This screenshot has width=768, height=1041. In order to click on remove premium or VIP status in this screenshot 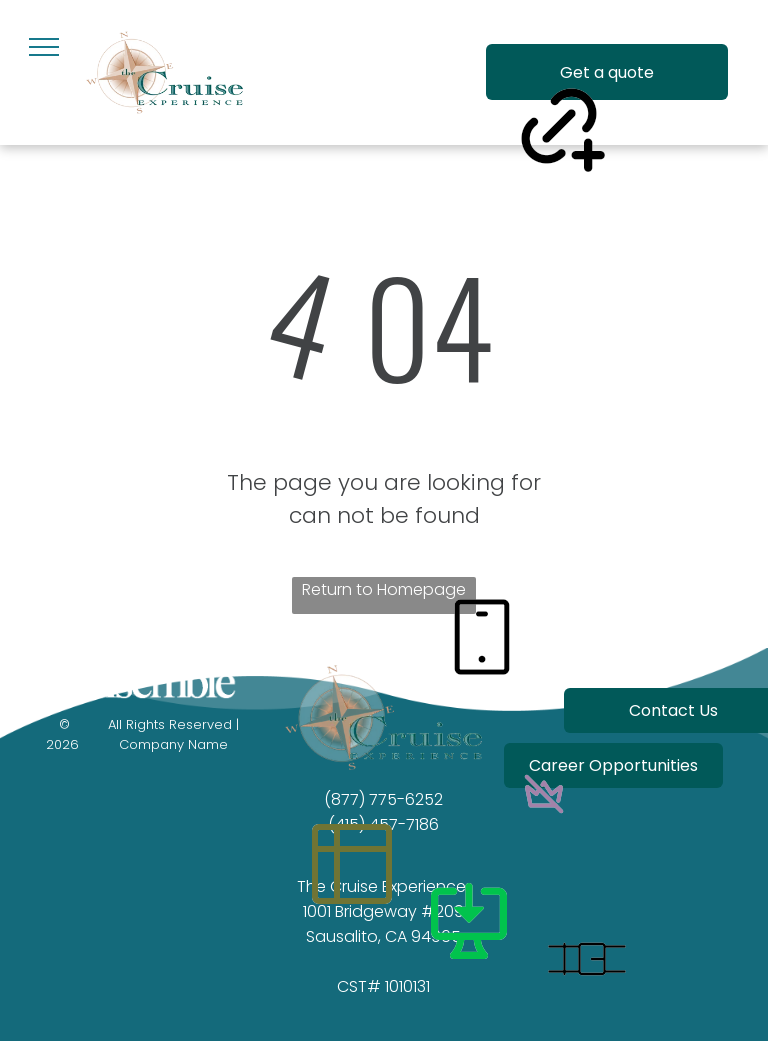, I will do `click(544, 794)`.